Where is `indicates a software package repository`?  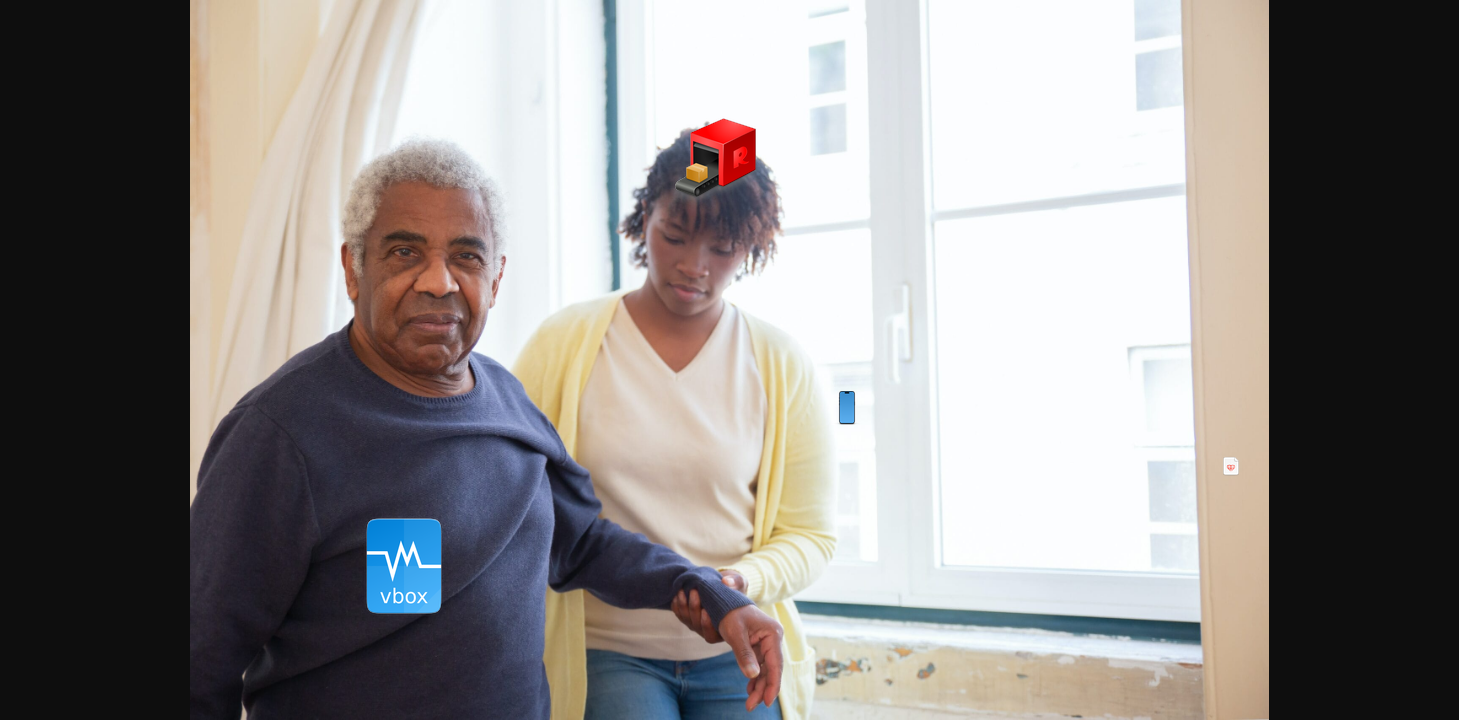
indicates a software package repository is located at coordinates (715, 158).